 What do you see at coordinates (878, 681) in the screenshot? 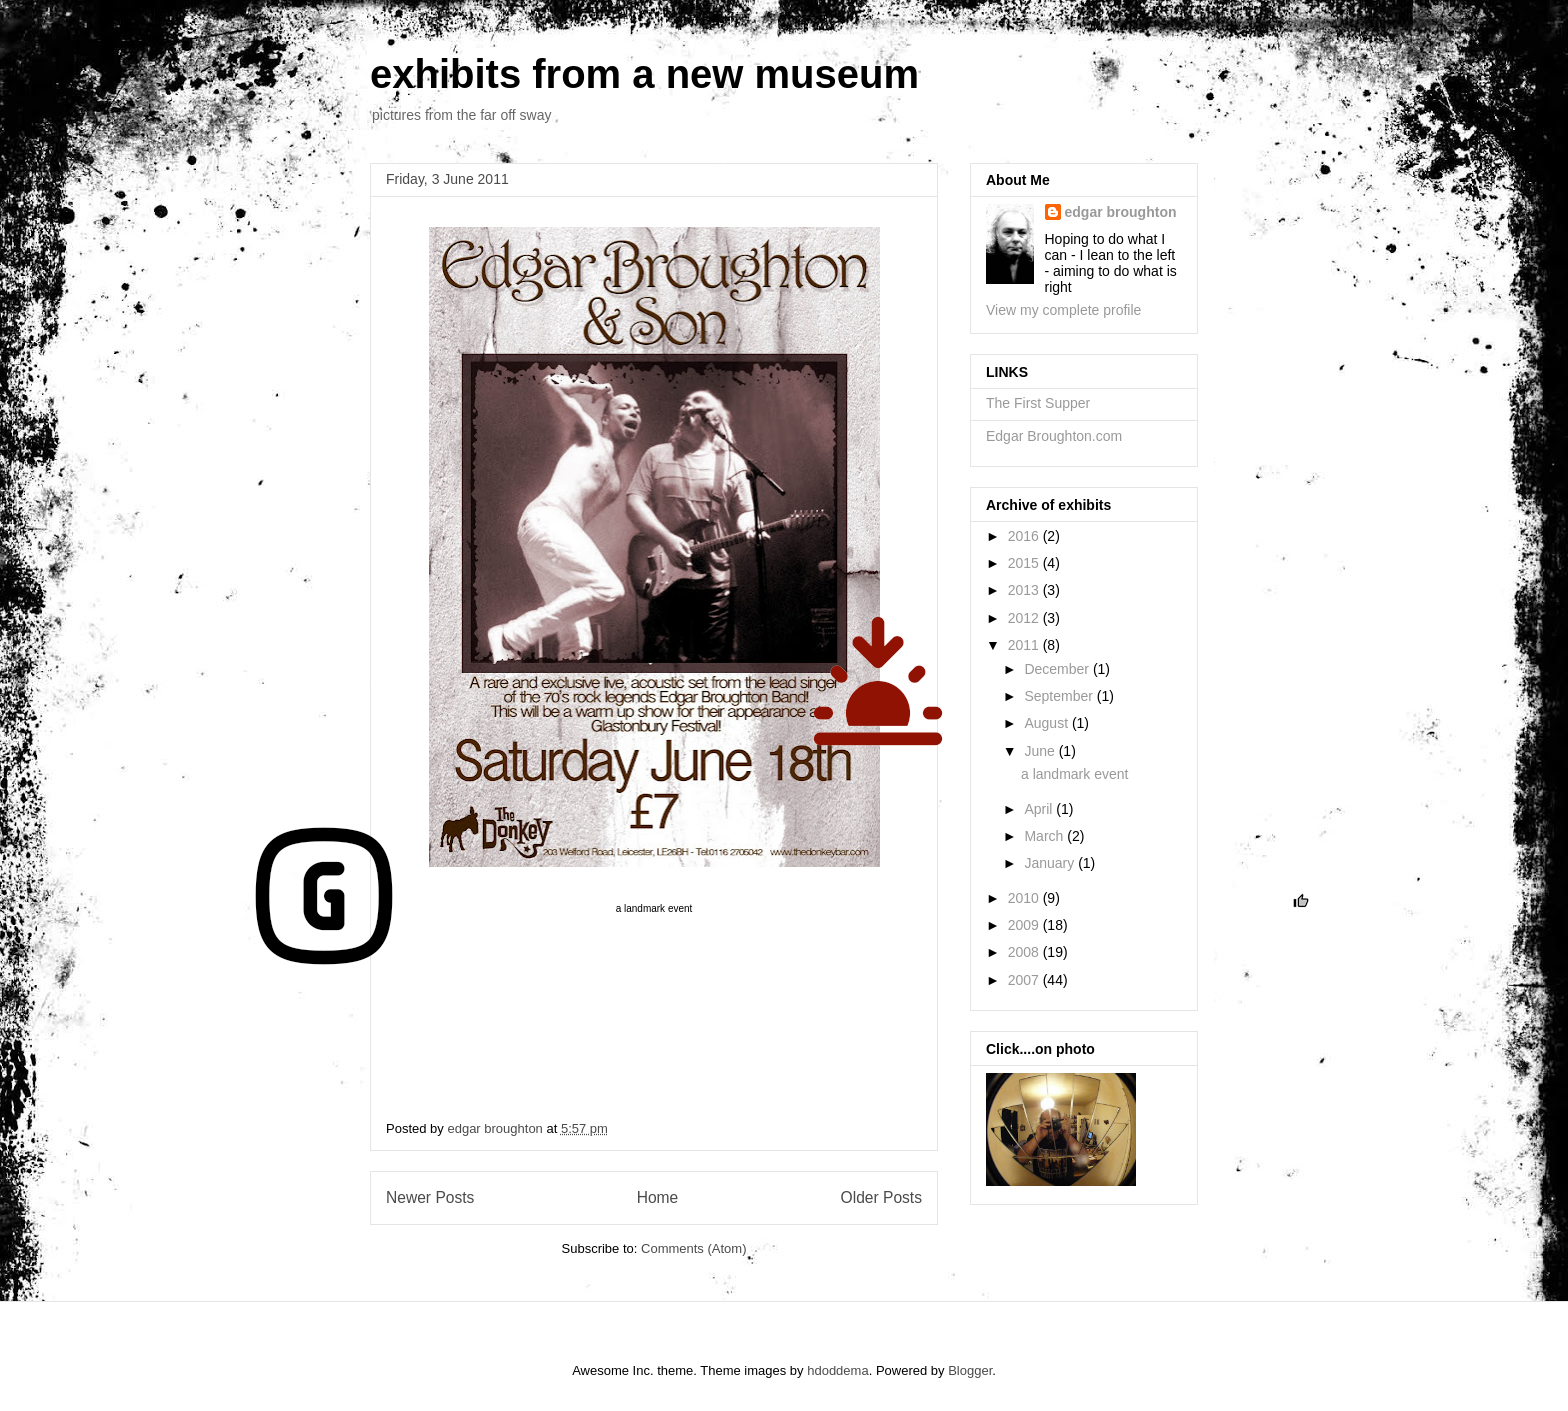
I see `indicates sunset or evening time` at bounding box center [878, 681].